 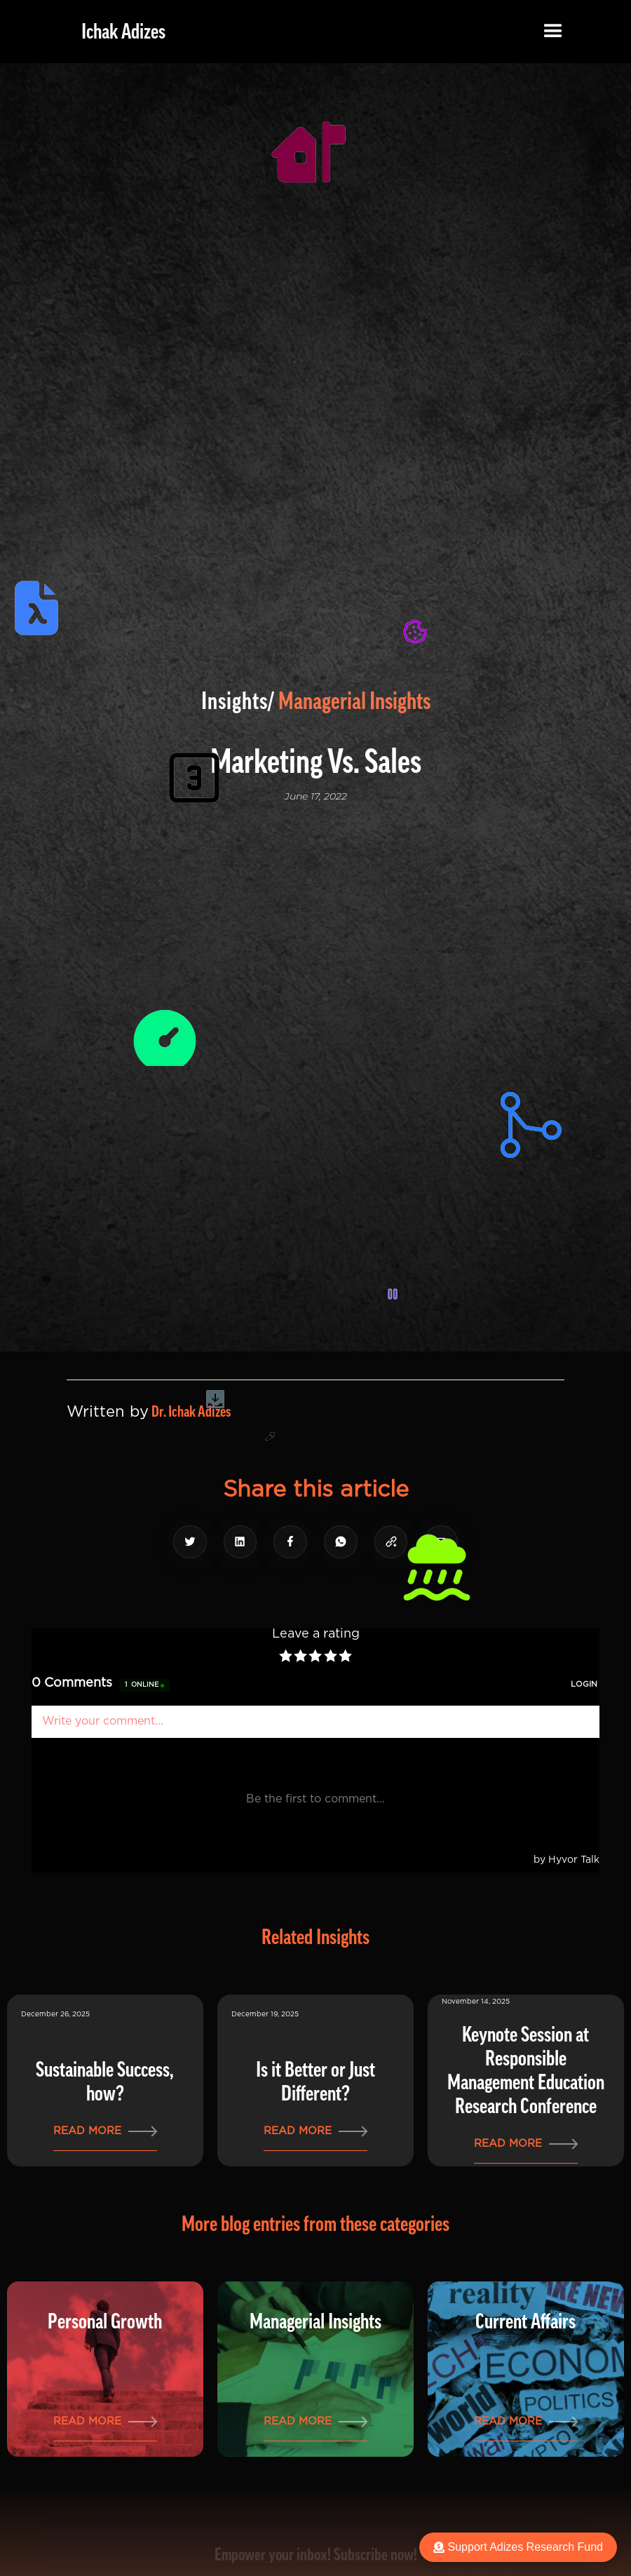 I want to click on indicates rainy weather with flooding conditions, so click(x=437, y=1567).